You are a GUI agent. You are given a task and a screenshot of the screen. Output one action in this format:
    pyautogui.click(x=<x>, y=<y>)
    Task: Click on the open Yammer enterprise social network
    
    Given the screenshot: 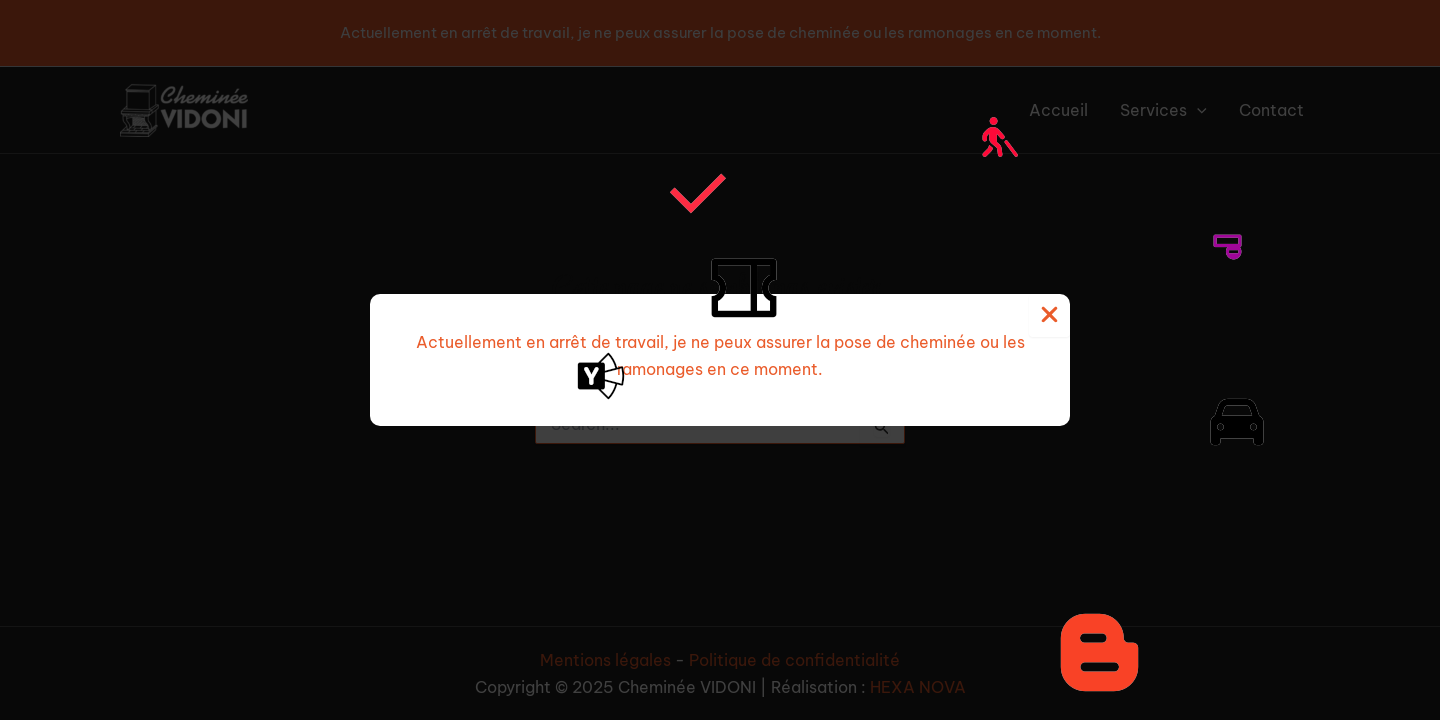 What is the action you would take?
    pyautogui.click(x=601, y=376)
    